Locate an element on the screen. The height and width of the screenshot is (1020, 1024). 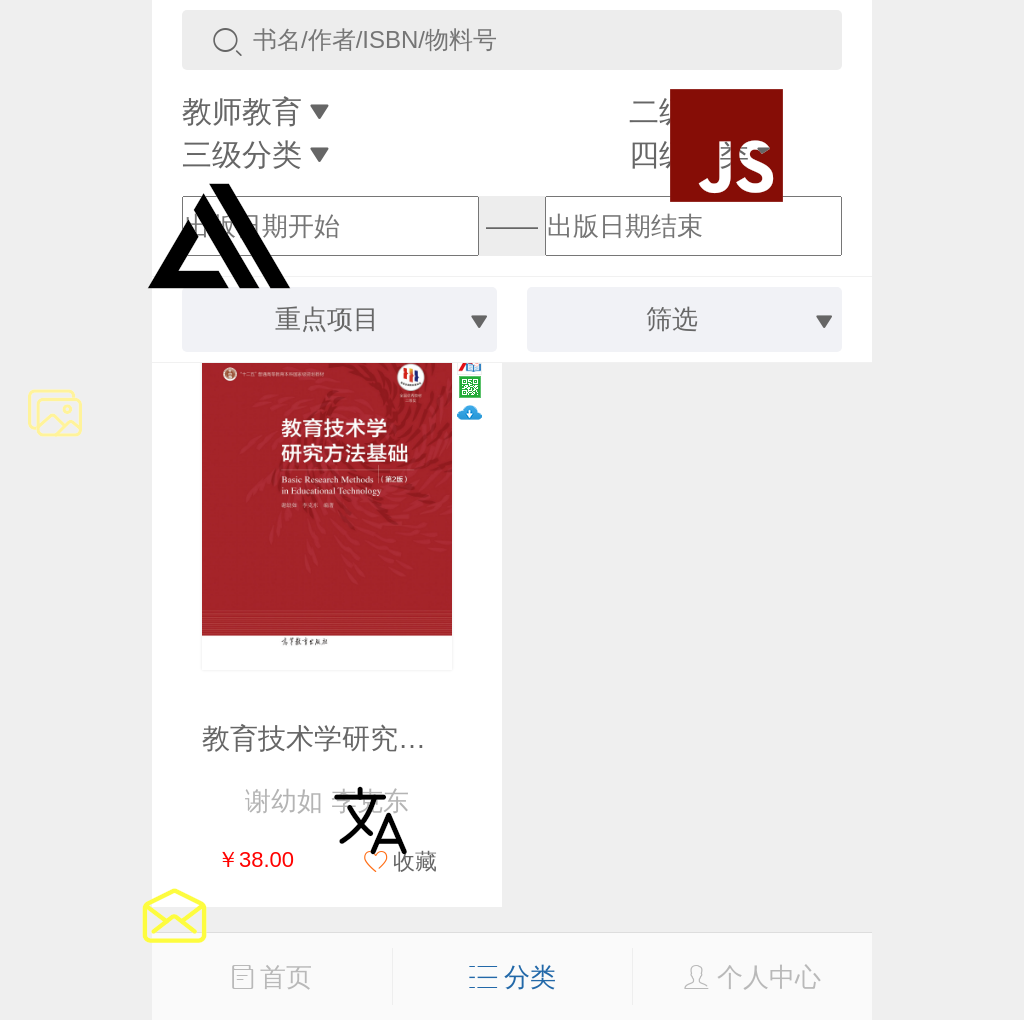
view an opened or read email is located at coordinates (174, 915).